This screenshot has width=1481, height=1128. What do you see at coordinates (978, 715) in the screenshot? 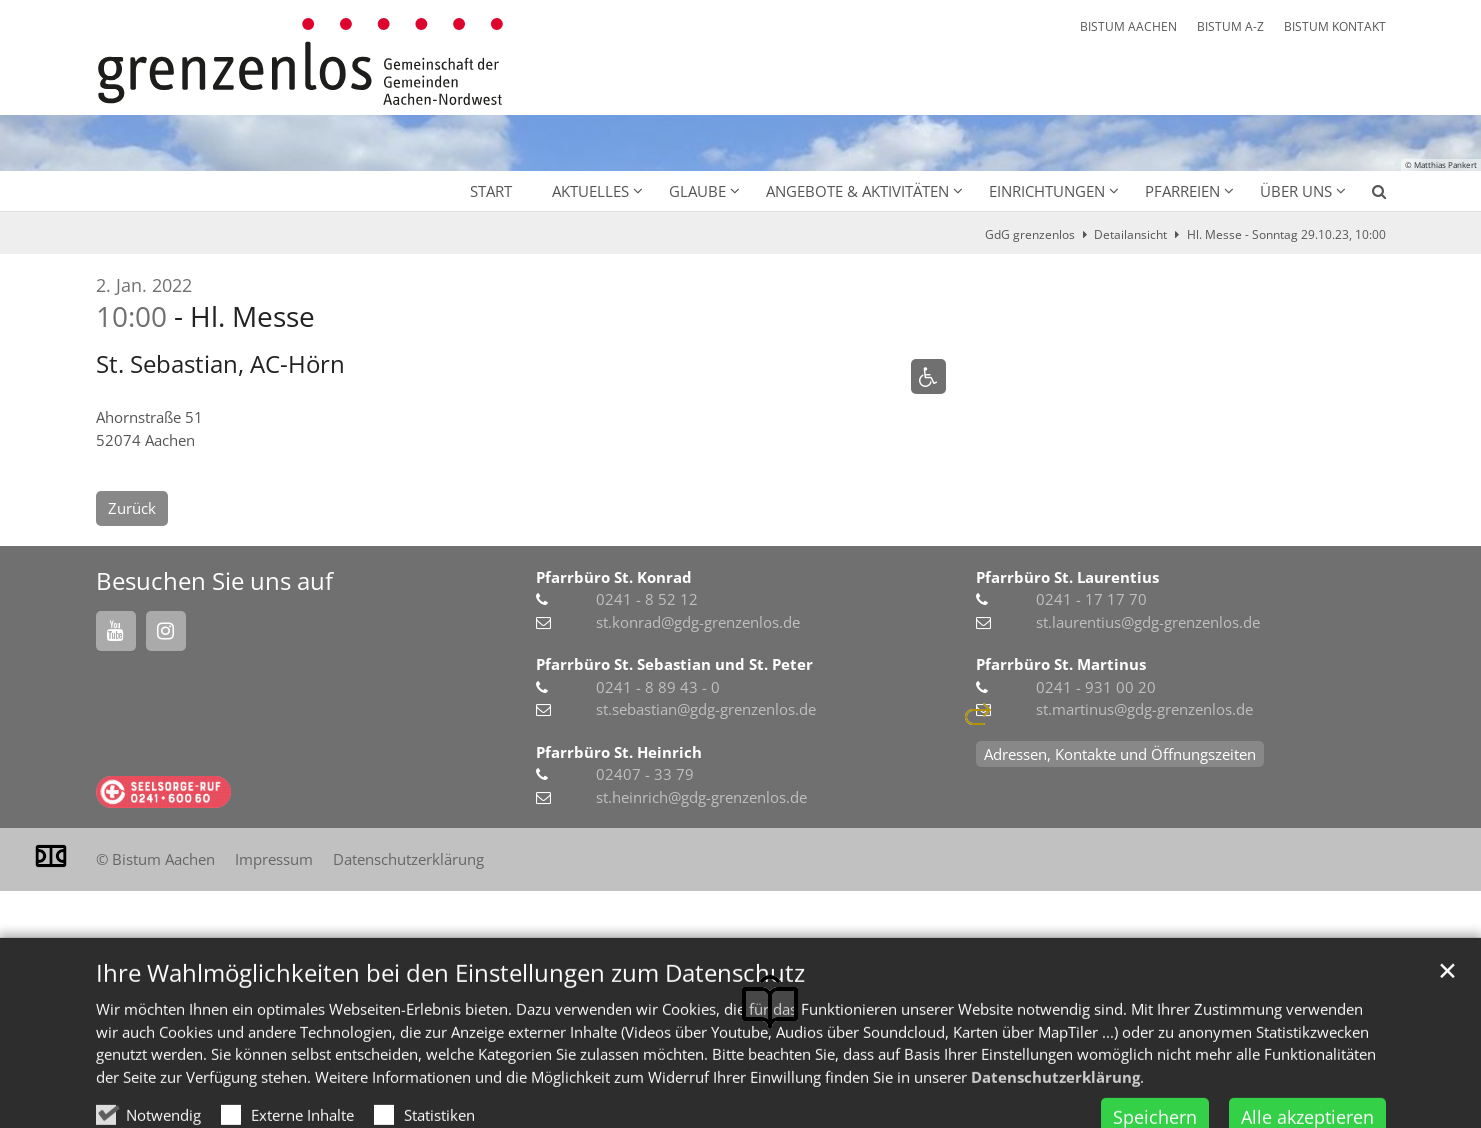
I see `redo last action` at bounding box center [978, 715].